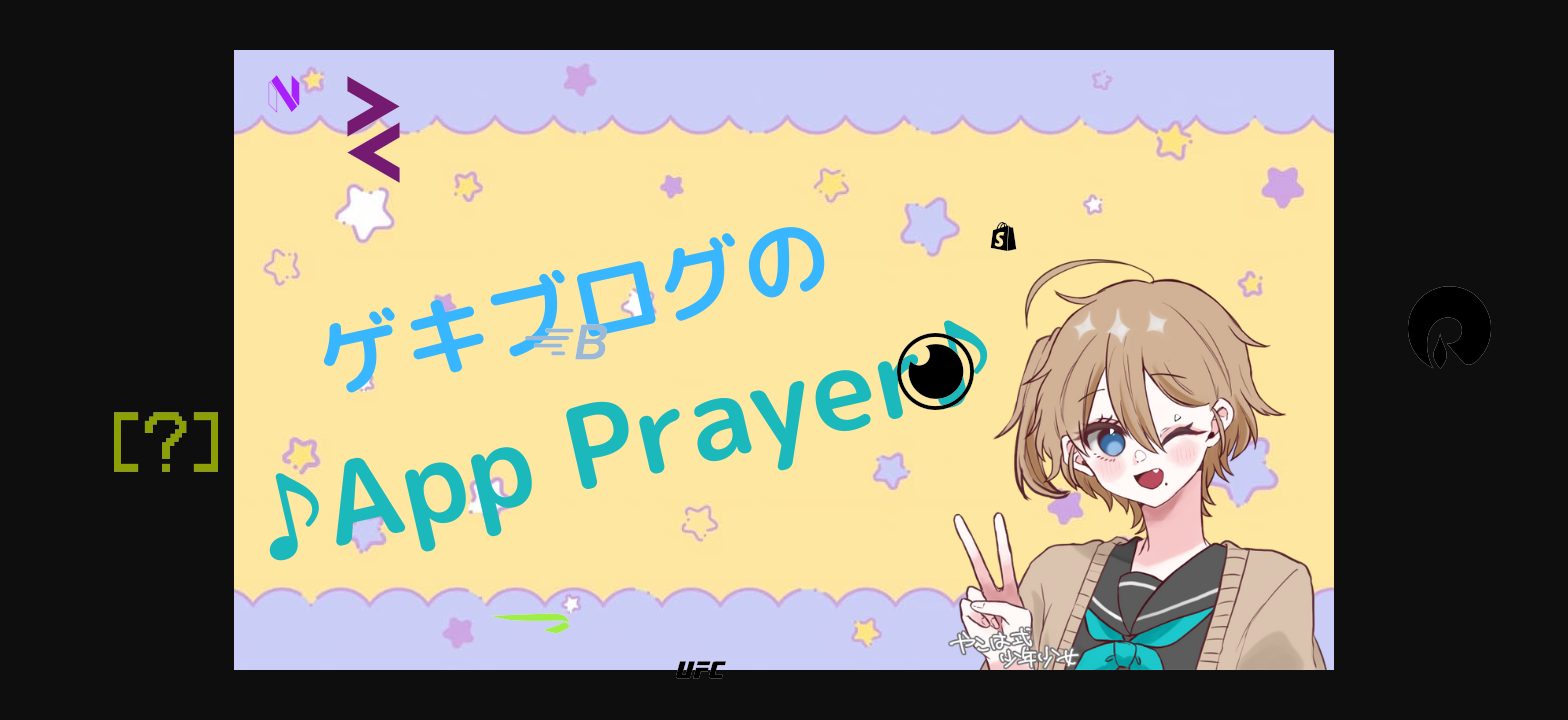 The height and width of the screenshot is (720, 1568). Describe the element at coordinates (284, 94) in the screenshot. I see `open neovim text editor` at that location.